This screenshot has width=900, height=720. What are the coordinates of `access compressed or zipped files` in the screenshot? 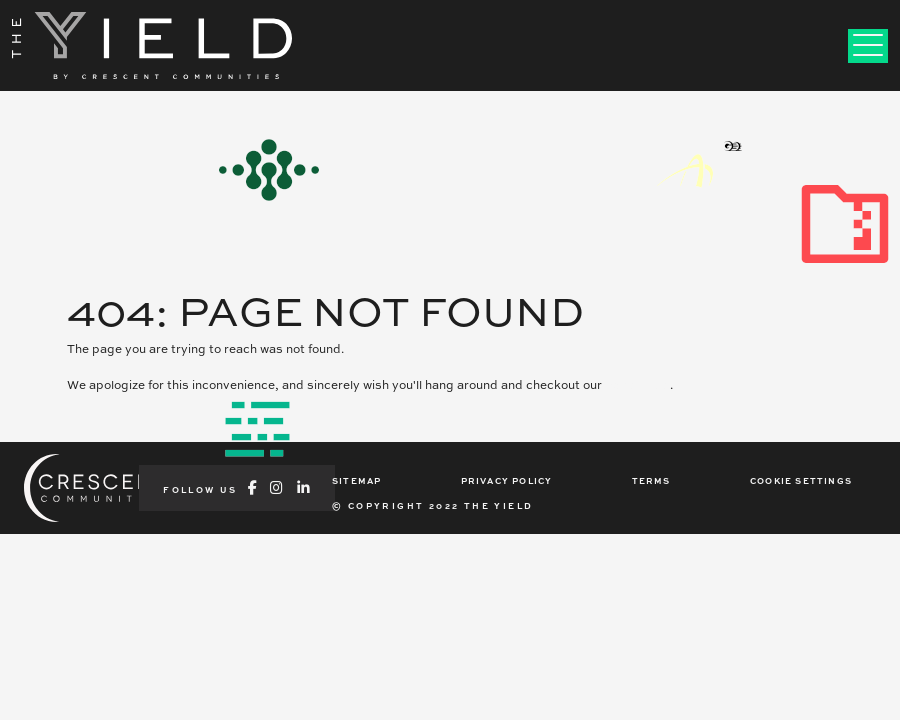 It's located at (845, 224).